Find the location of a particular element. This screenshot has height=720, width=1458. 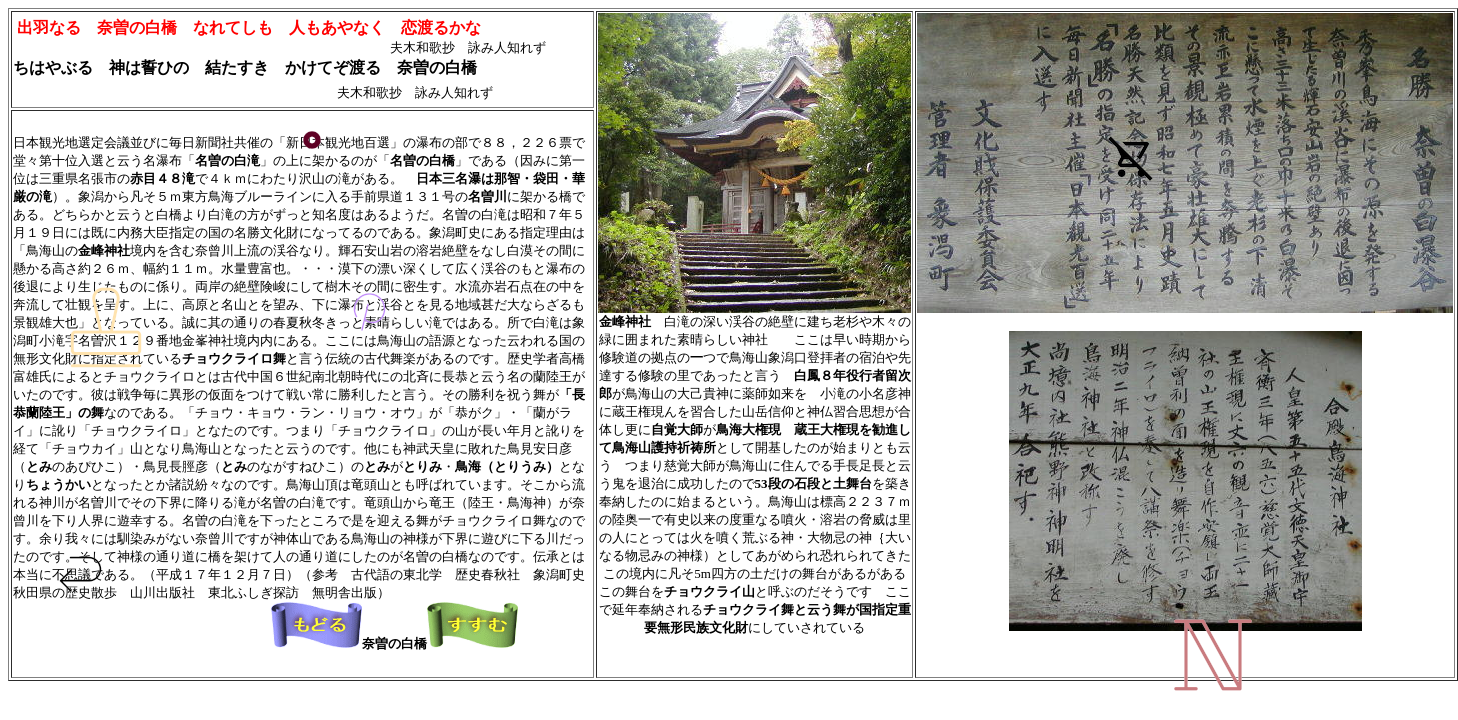

undo or revert to previous action is located at coordinates (80, 572).